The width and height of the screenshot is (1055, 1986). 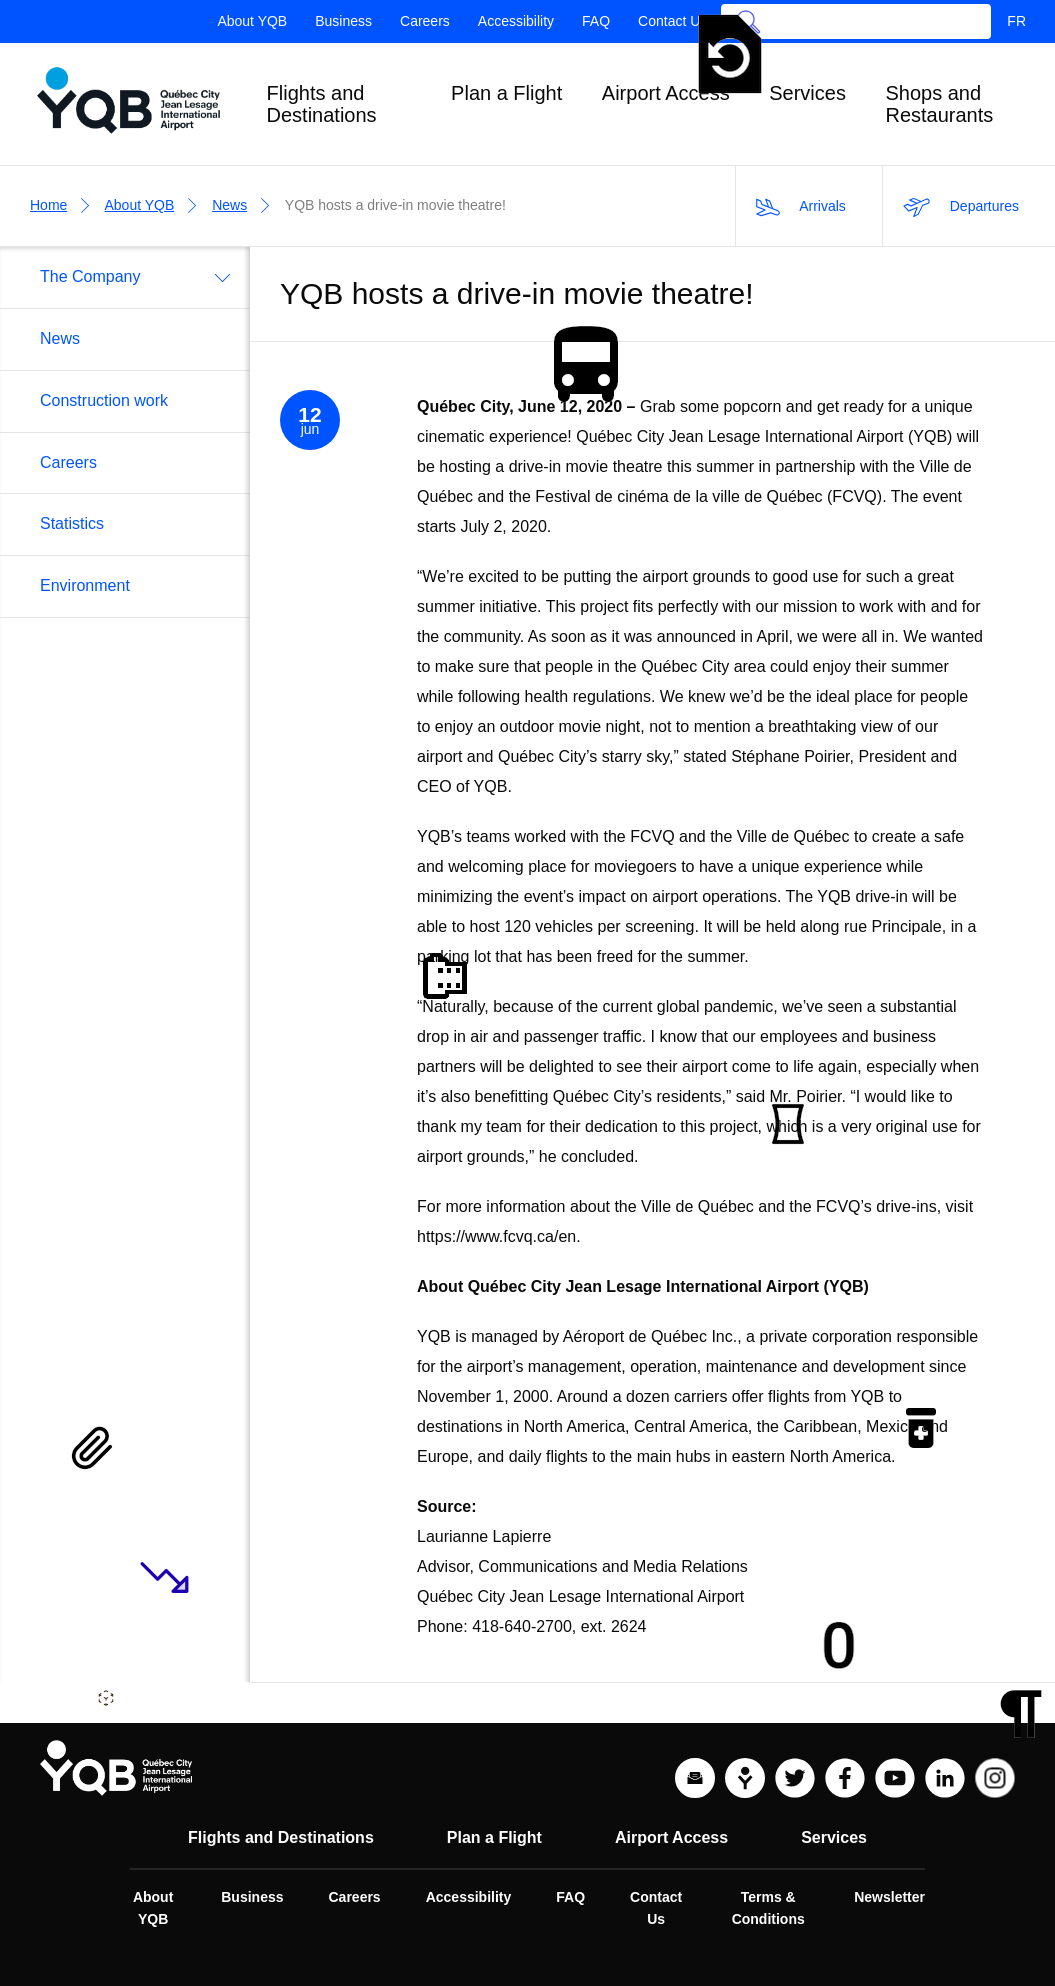 I want to click on toggle paragraph formatting options, so click(x=1021, y=1714).